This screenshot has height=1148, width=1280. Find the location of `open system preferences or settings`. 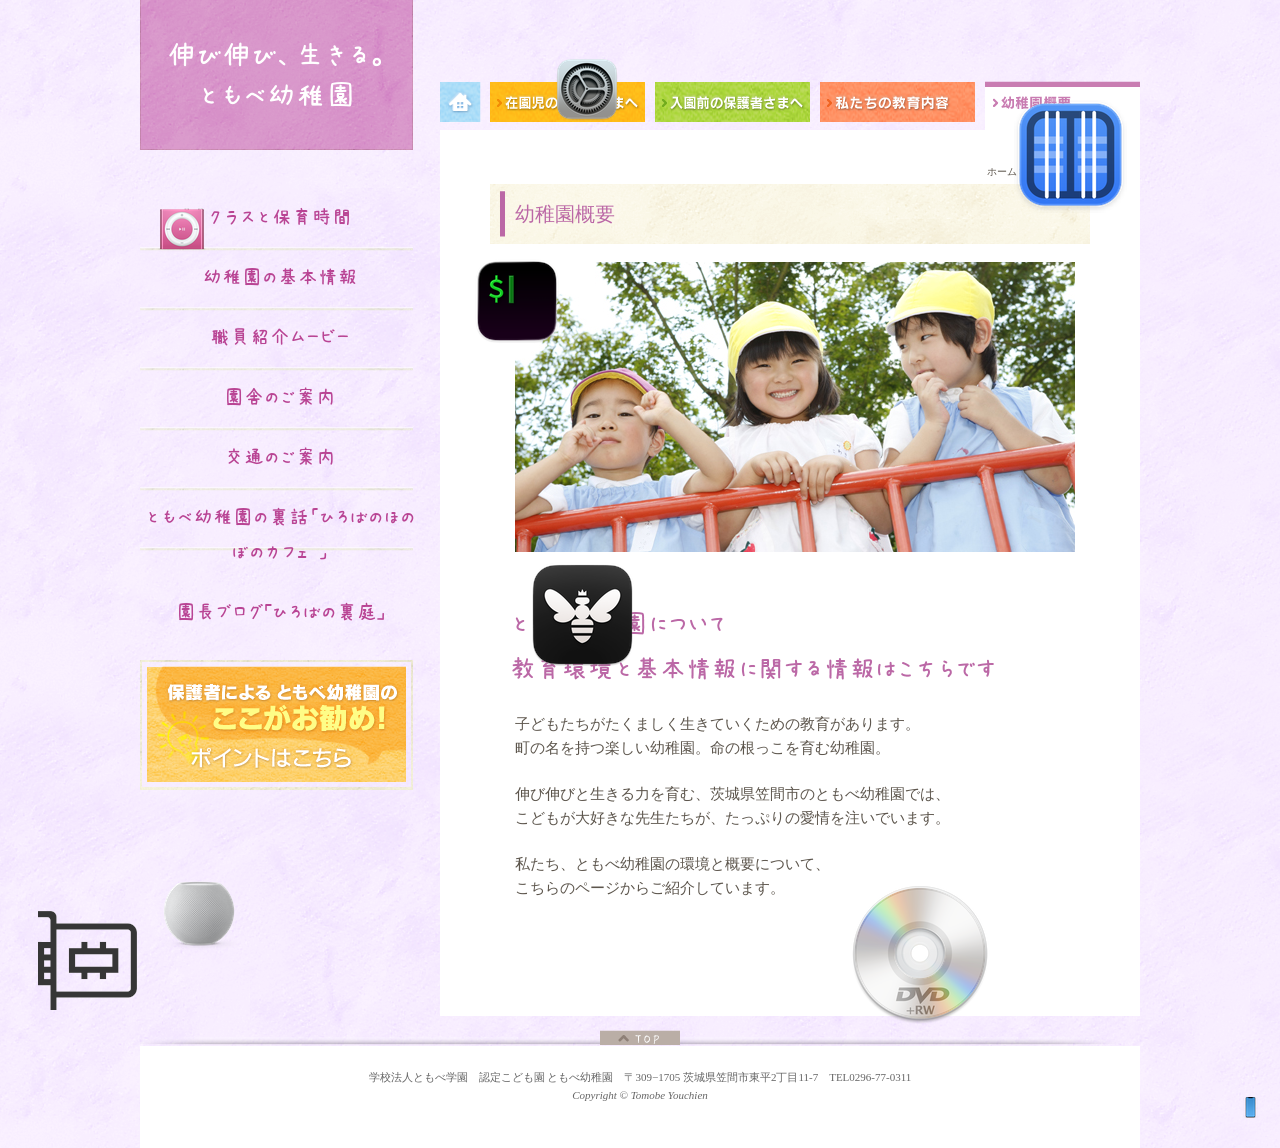

open system preferences or settings is located at coordinates (587, 89).